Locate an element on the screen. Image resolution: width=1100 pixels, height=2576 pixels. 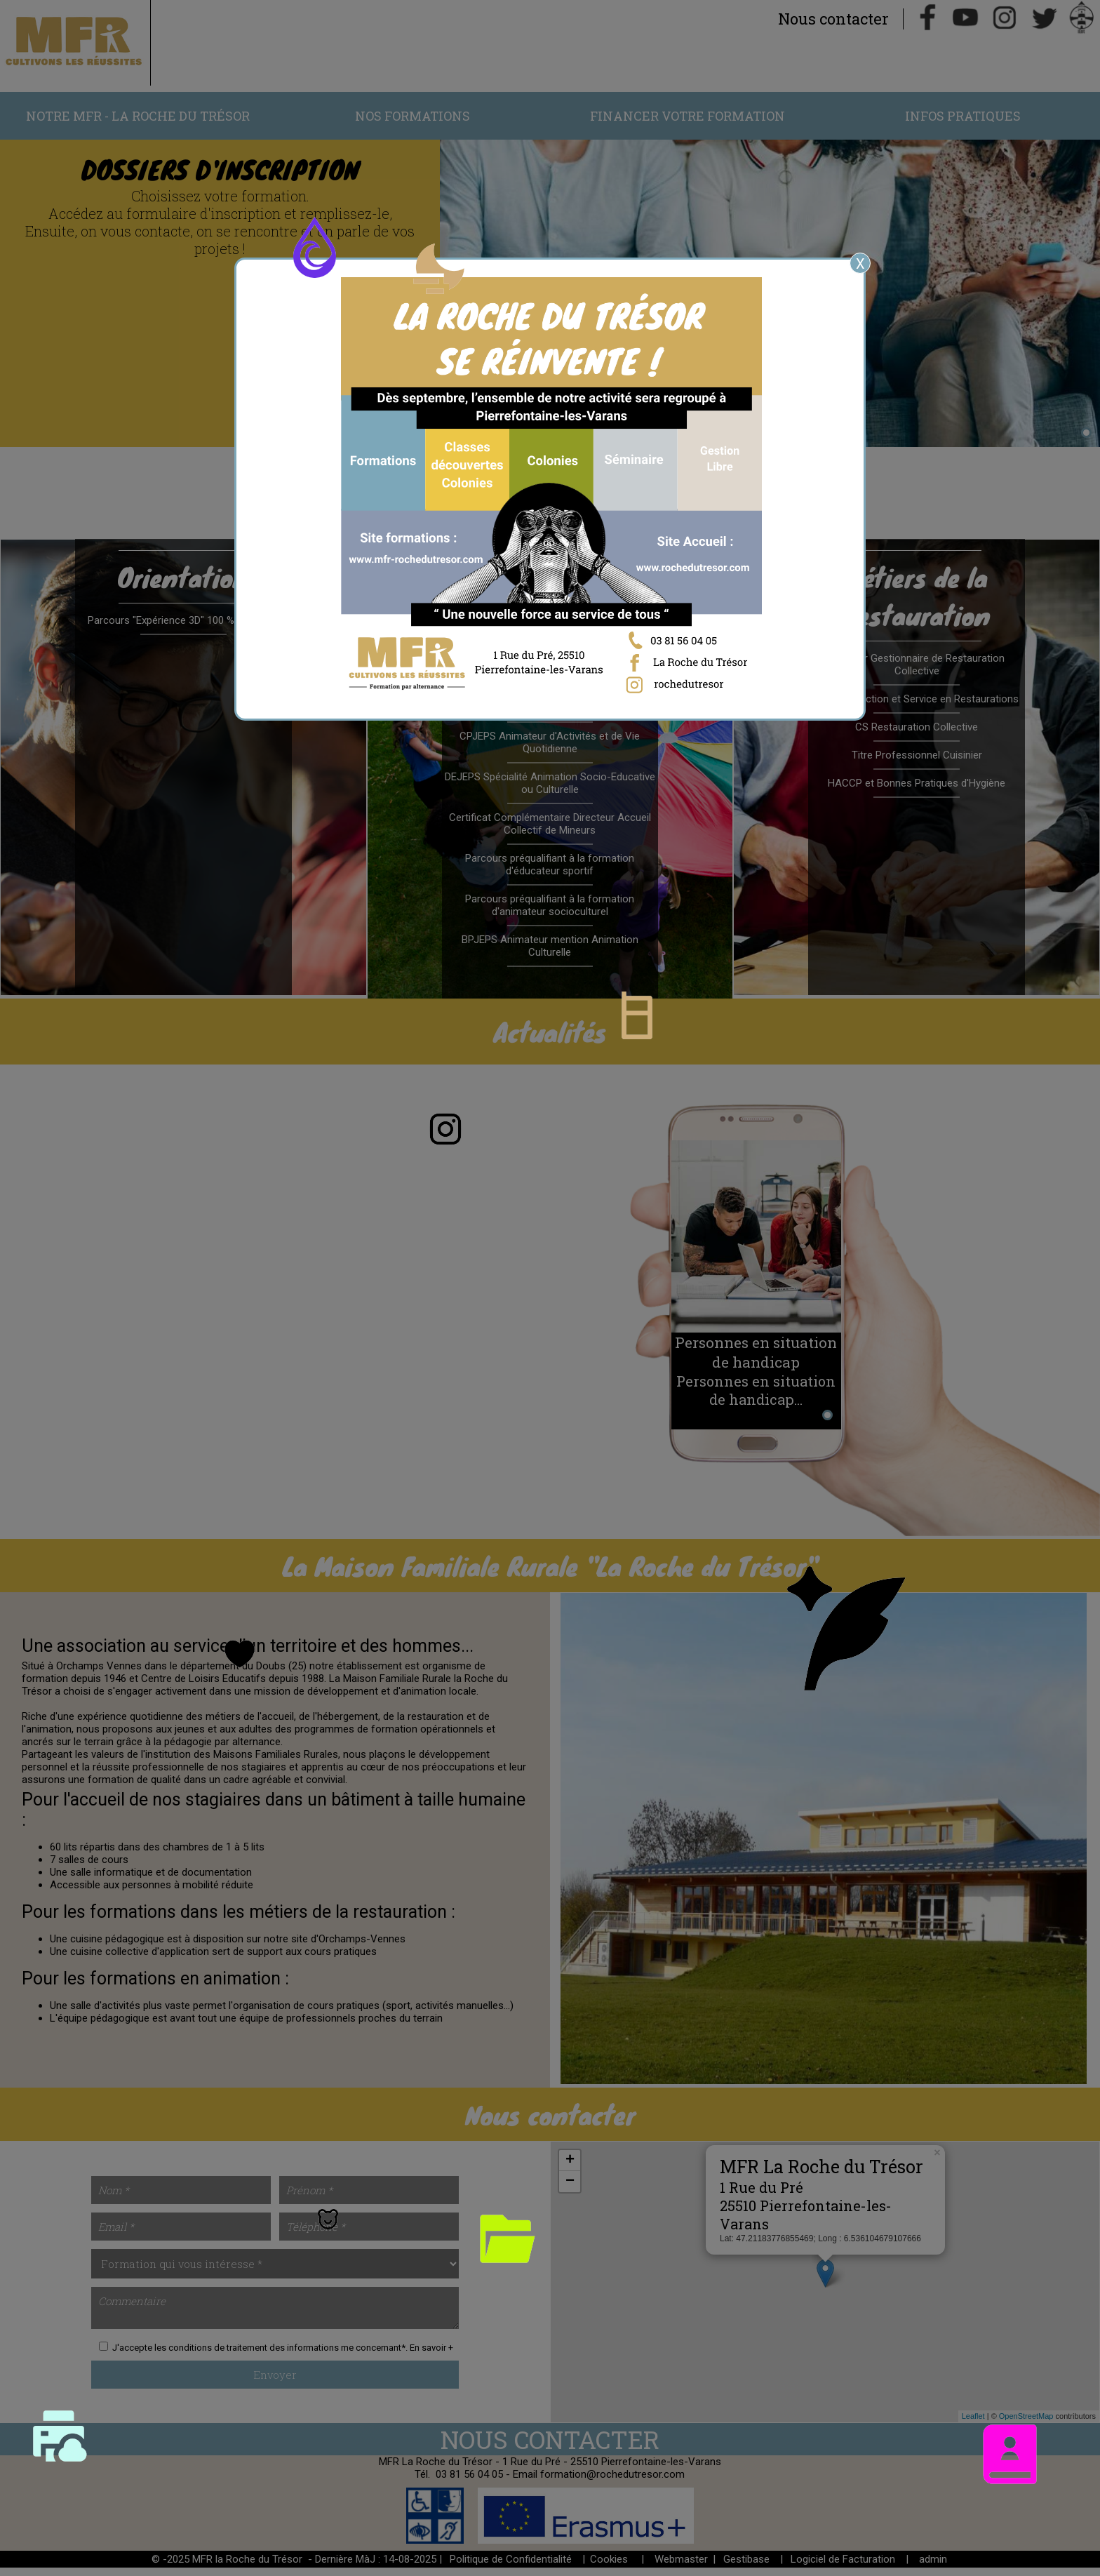
indicates foggy night weather conditions is located at coordinates (438, 268).